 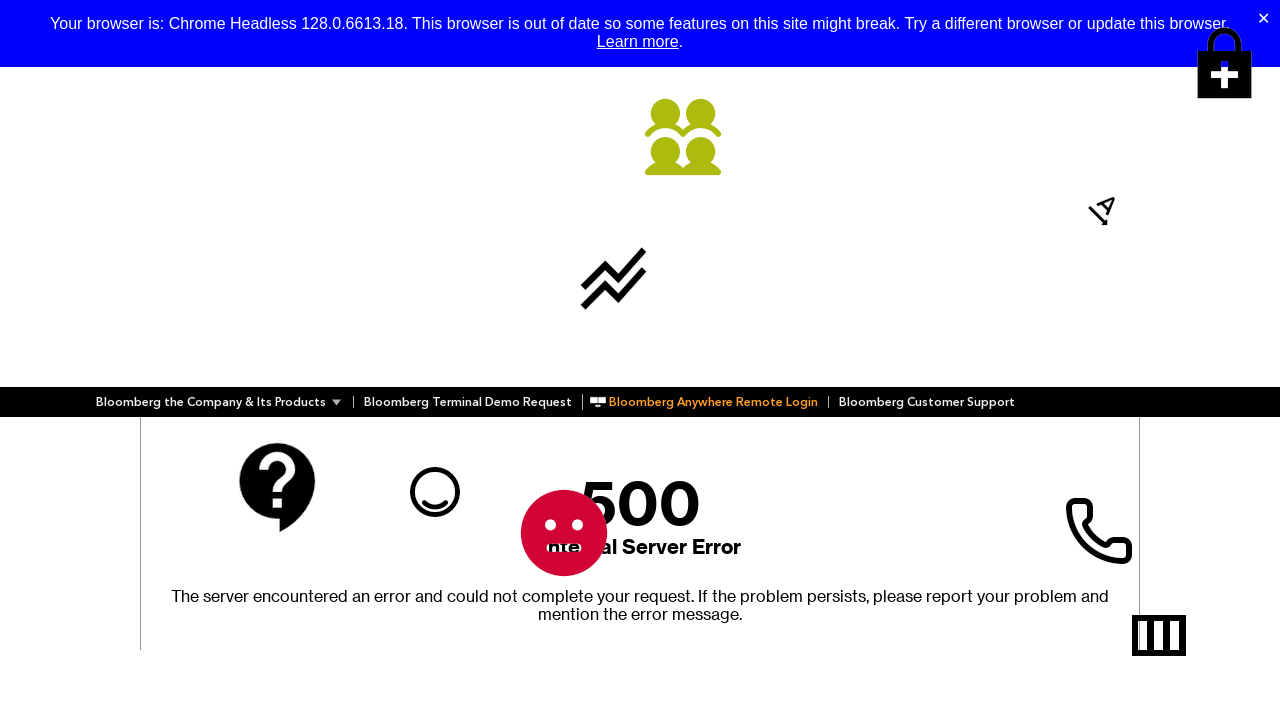 What do you see at coordinates (1102, 210) in the screenshot?
I see `rotate text at a downward angle` at bounding box center [1102, 210].